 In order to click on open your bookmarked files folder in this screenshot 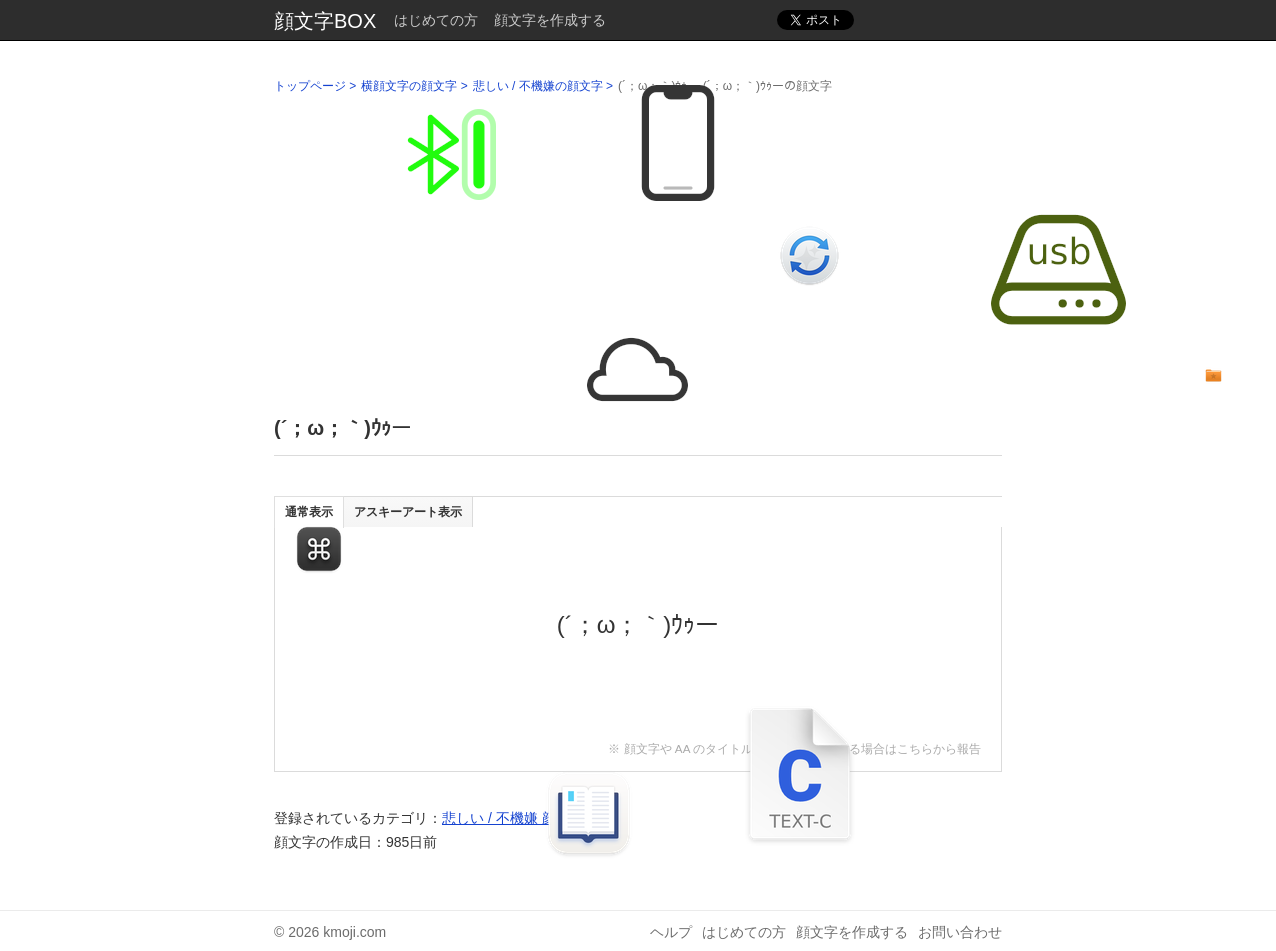, I will do `click(1213, 375)`.